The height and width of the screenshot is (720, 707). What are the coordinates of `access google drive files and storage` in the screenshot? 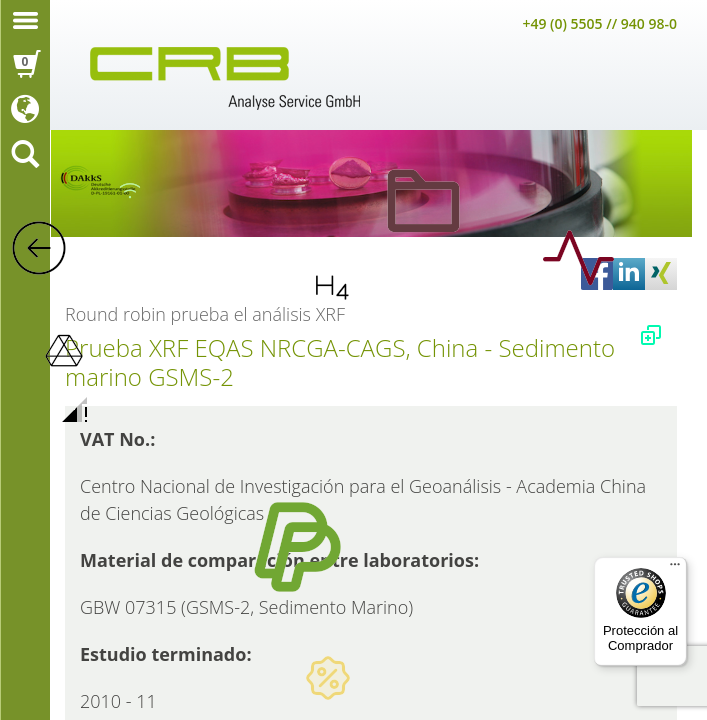 It's located at (64, 352).